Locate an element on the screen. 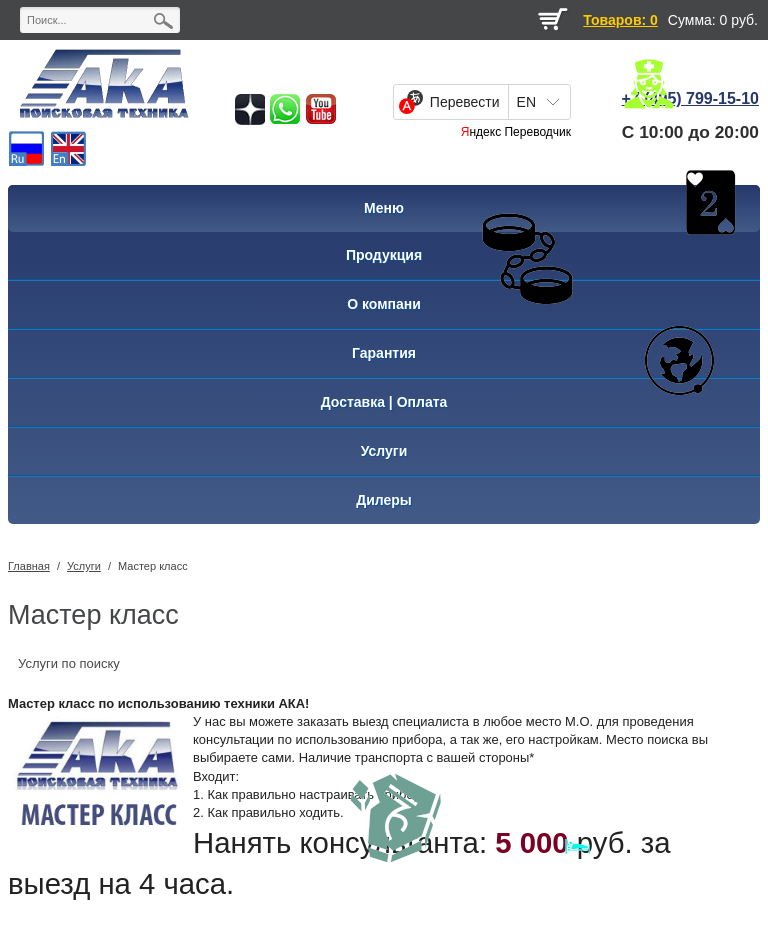  view orbital or satellite tracking is located at coordinates (679, 360).